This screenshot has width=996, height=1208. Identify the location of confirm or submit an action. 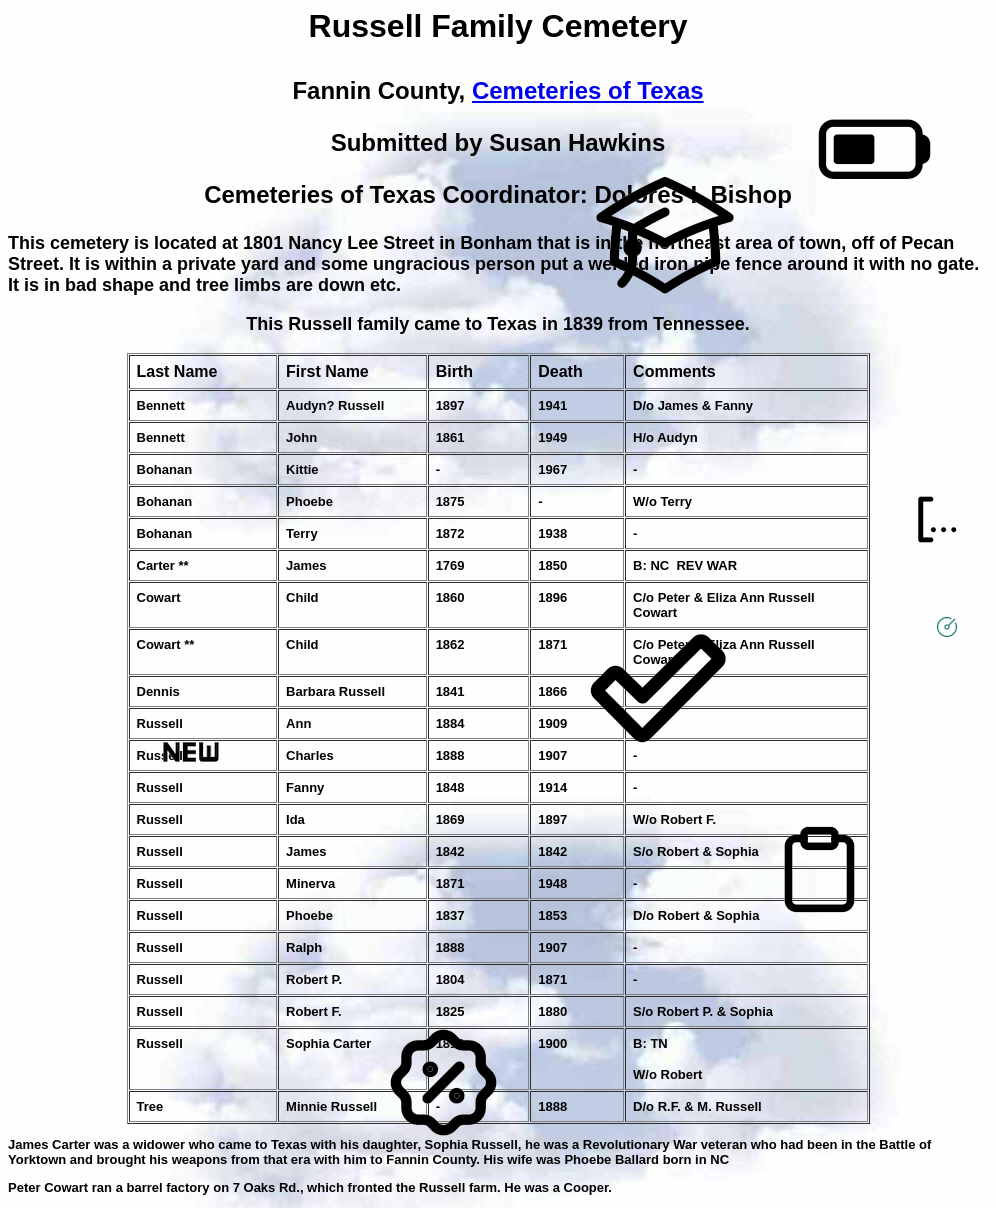
(656, 686).